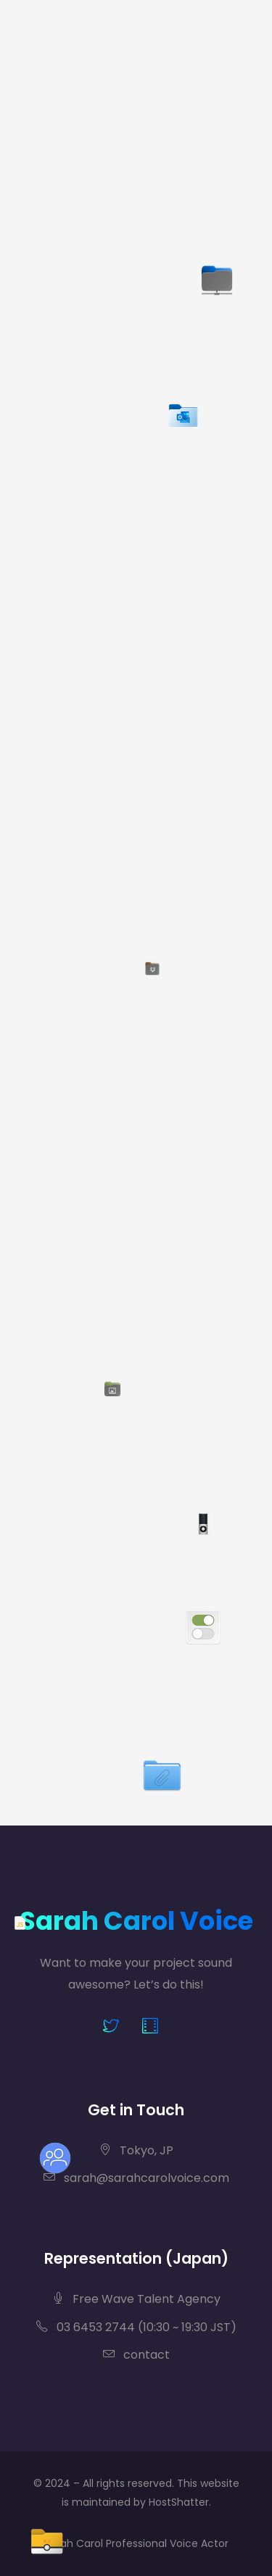 The width and height of the screenshot is (272, 2576). Describe the element at coordinates (152, 969) in the screenshot. I see `open your dropbox synced folder` at that location.